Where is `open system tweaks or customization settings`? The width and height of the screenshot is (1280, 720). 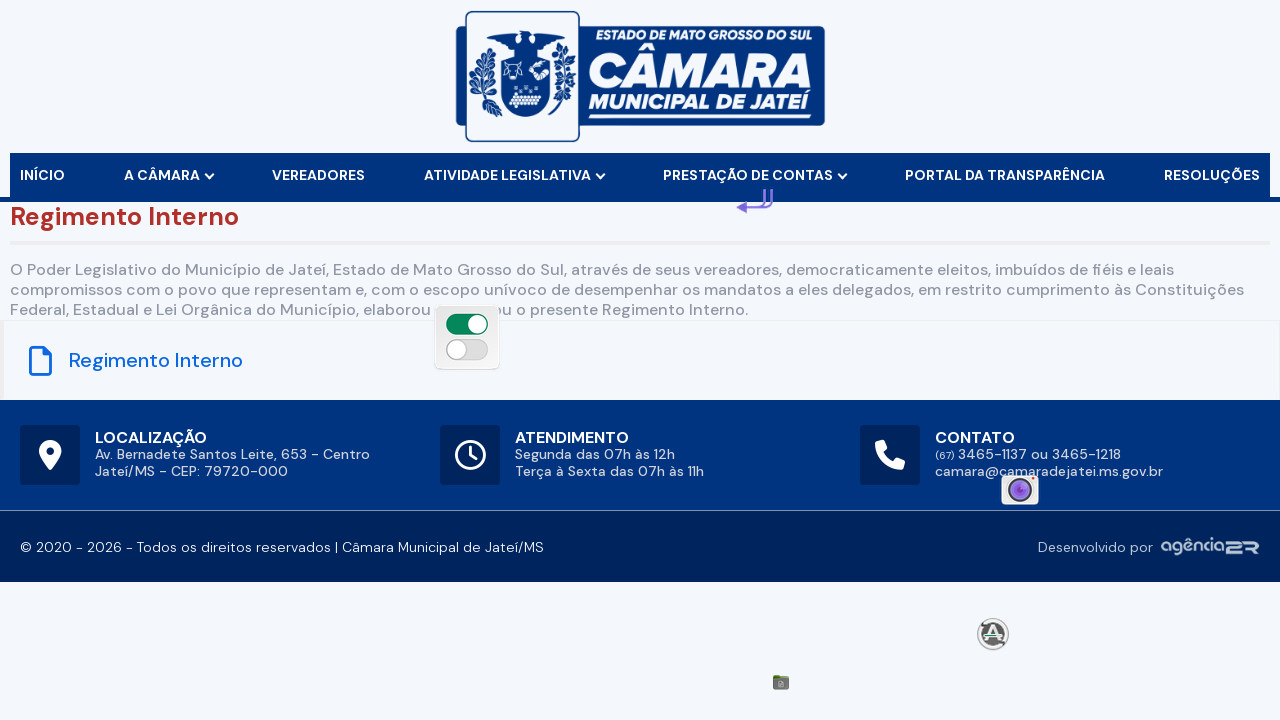 open system tweaks or customization settings is located at coordinates (467, 337).